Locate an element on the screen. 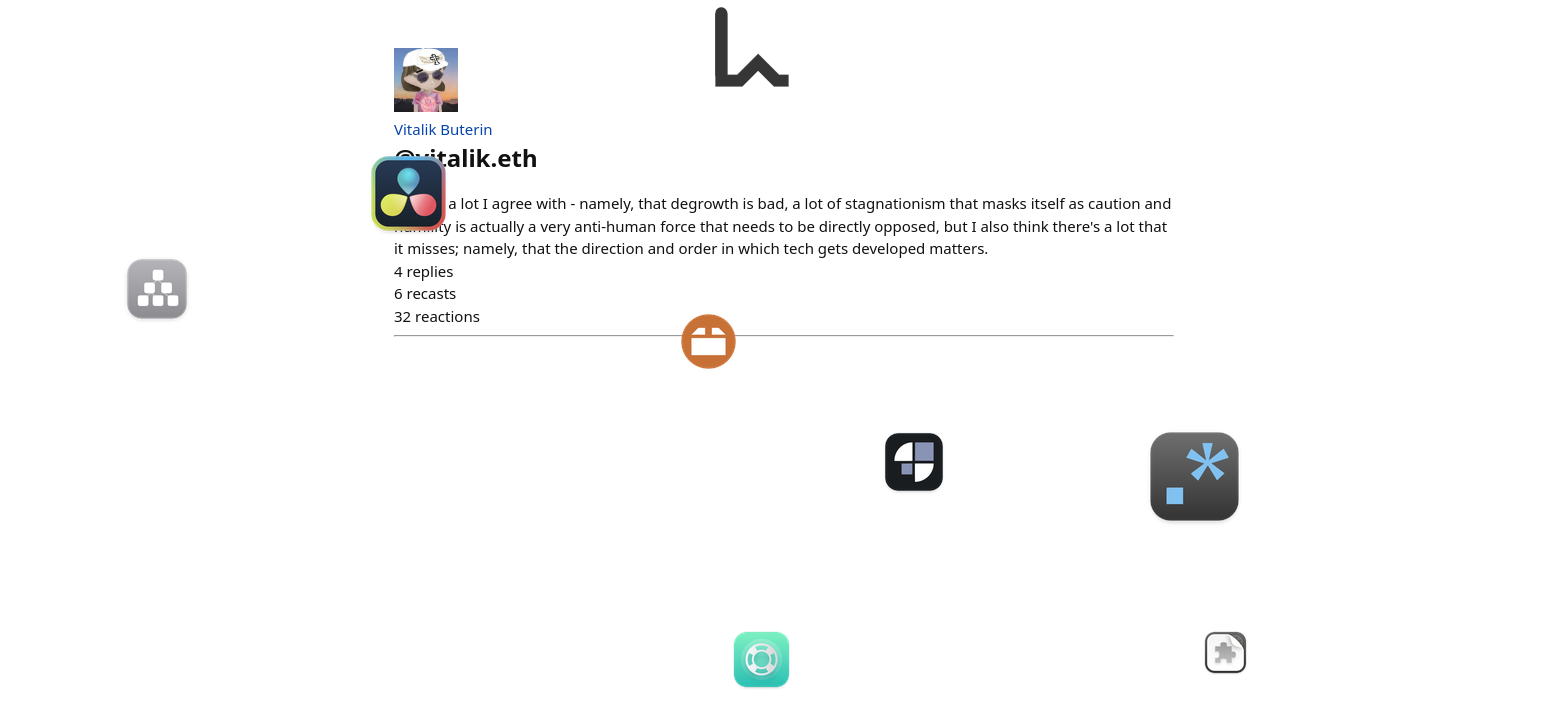 This screenshot has height=720, width=1568. launch the nibbles snake game is located at coordinates (752, 50).